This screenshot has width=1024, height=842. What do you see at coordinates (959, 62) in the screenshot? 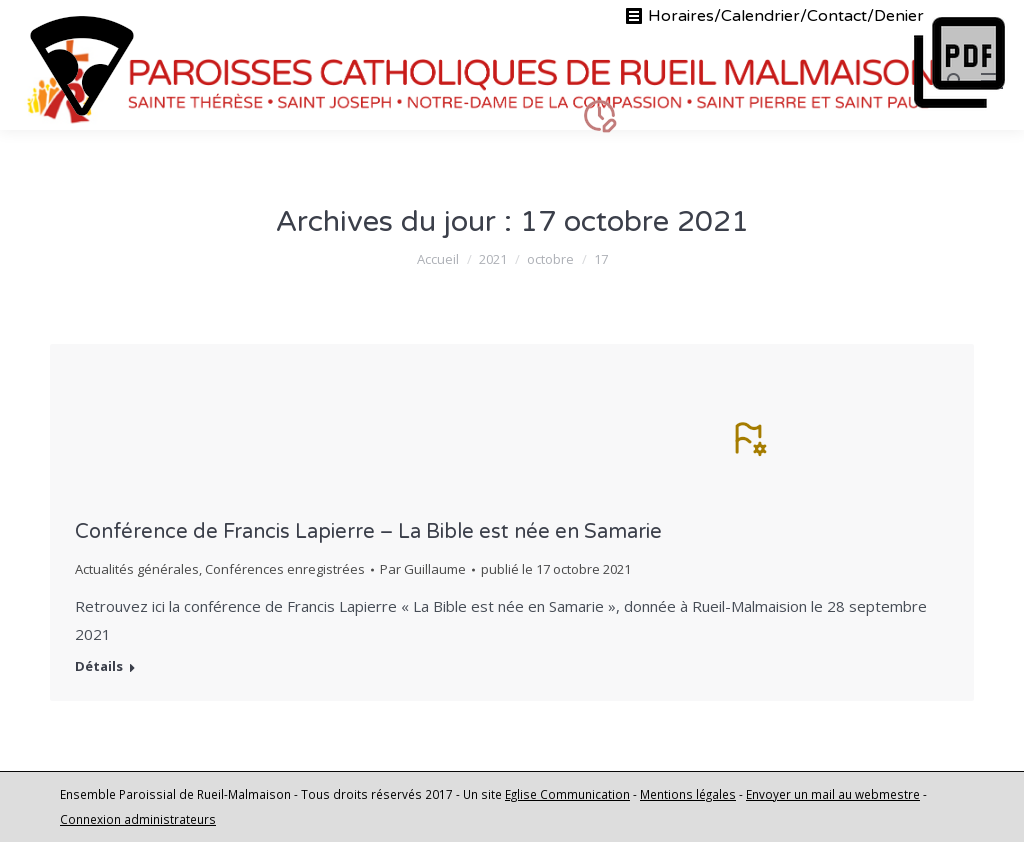
I see `save or export as PDF` at bounding box center [959, 62].